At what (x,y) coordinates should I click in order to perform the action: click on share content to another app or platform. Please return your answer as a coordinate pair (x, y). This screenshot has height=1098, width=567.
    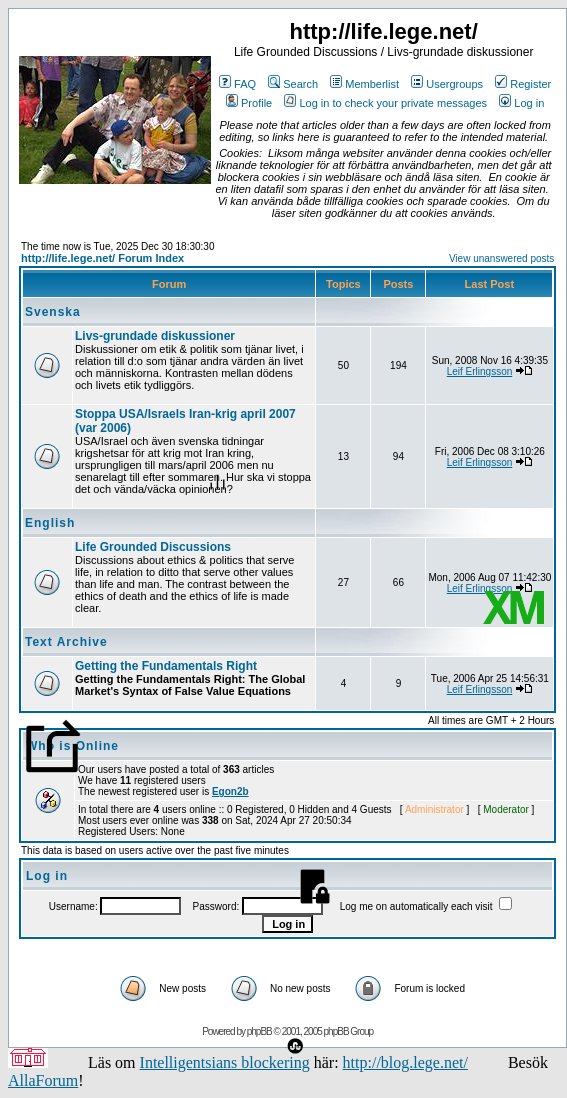
    Looking at the image, I should click on (52, 749).